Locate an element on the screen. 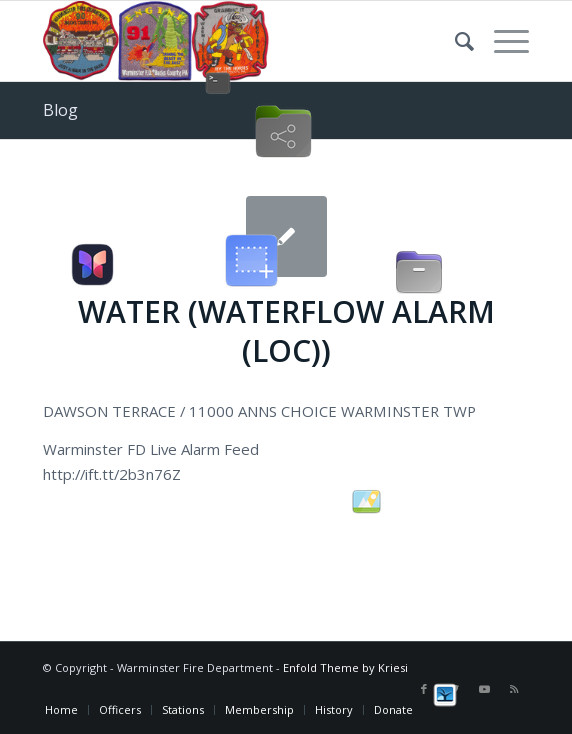  open the journal app is located at coordinates (92, 264).